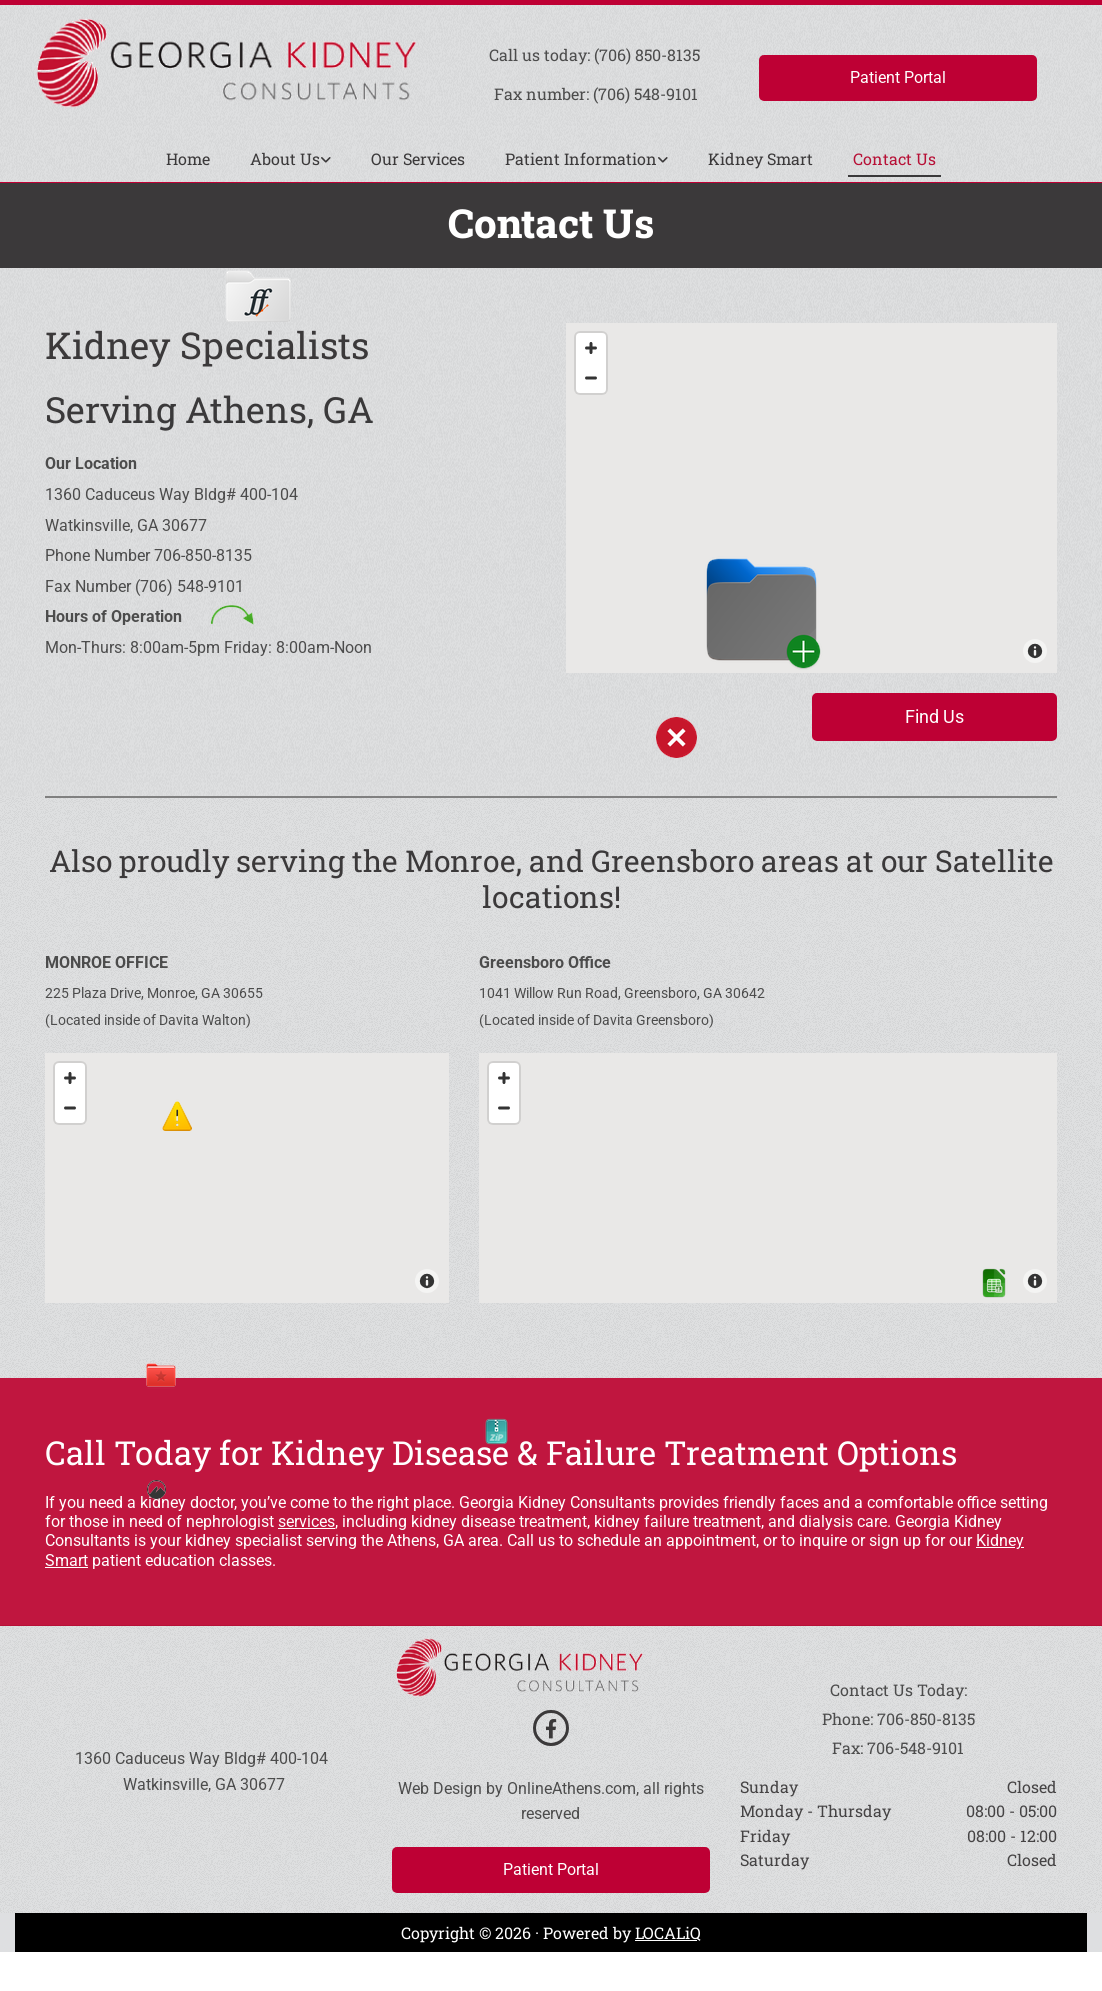 The height and width of the screenshot is (1991, 1102). Describe the element at coordinates (161, 1375) in the screenshot. I see `access your bookmarked or favorited files` at that location.